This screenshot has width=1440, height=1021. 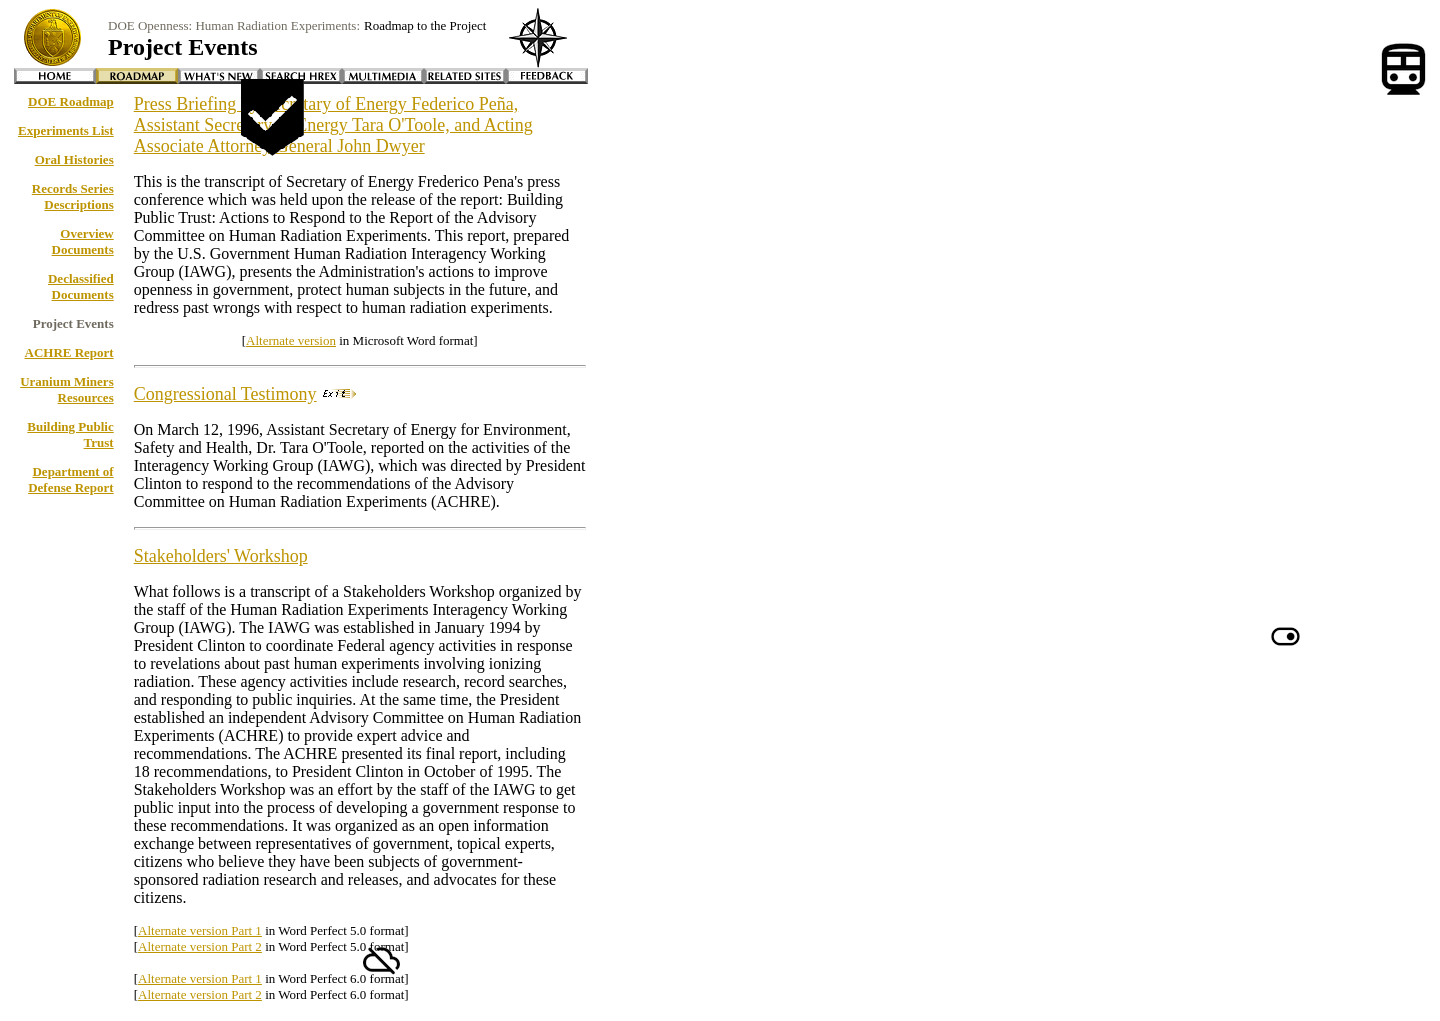 What do you see at coordinates (1285, 636) in the screenshot?
I see `toggle switch in the on position` at bounding box center [1285, 636].